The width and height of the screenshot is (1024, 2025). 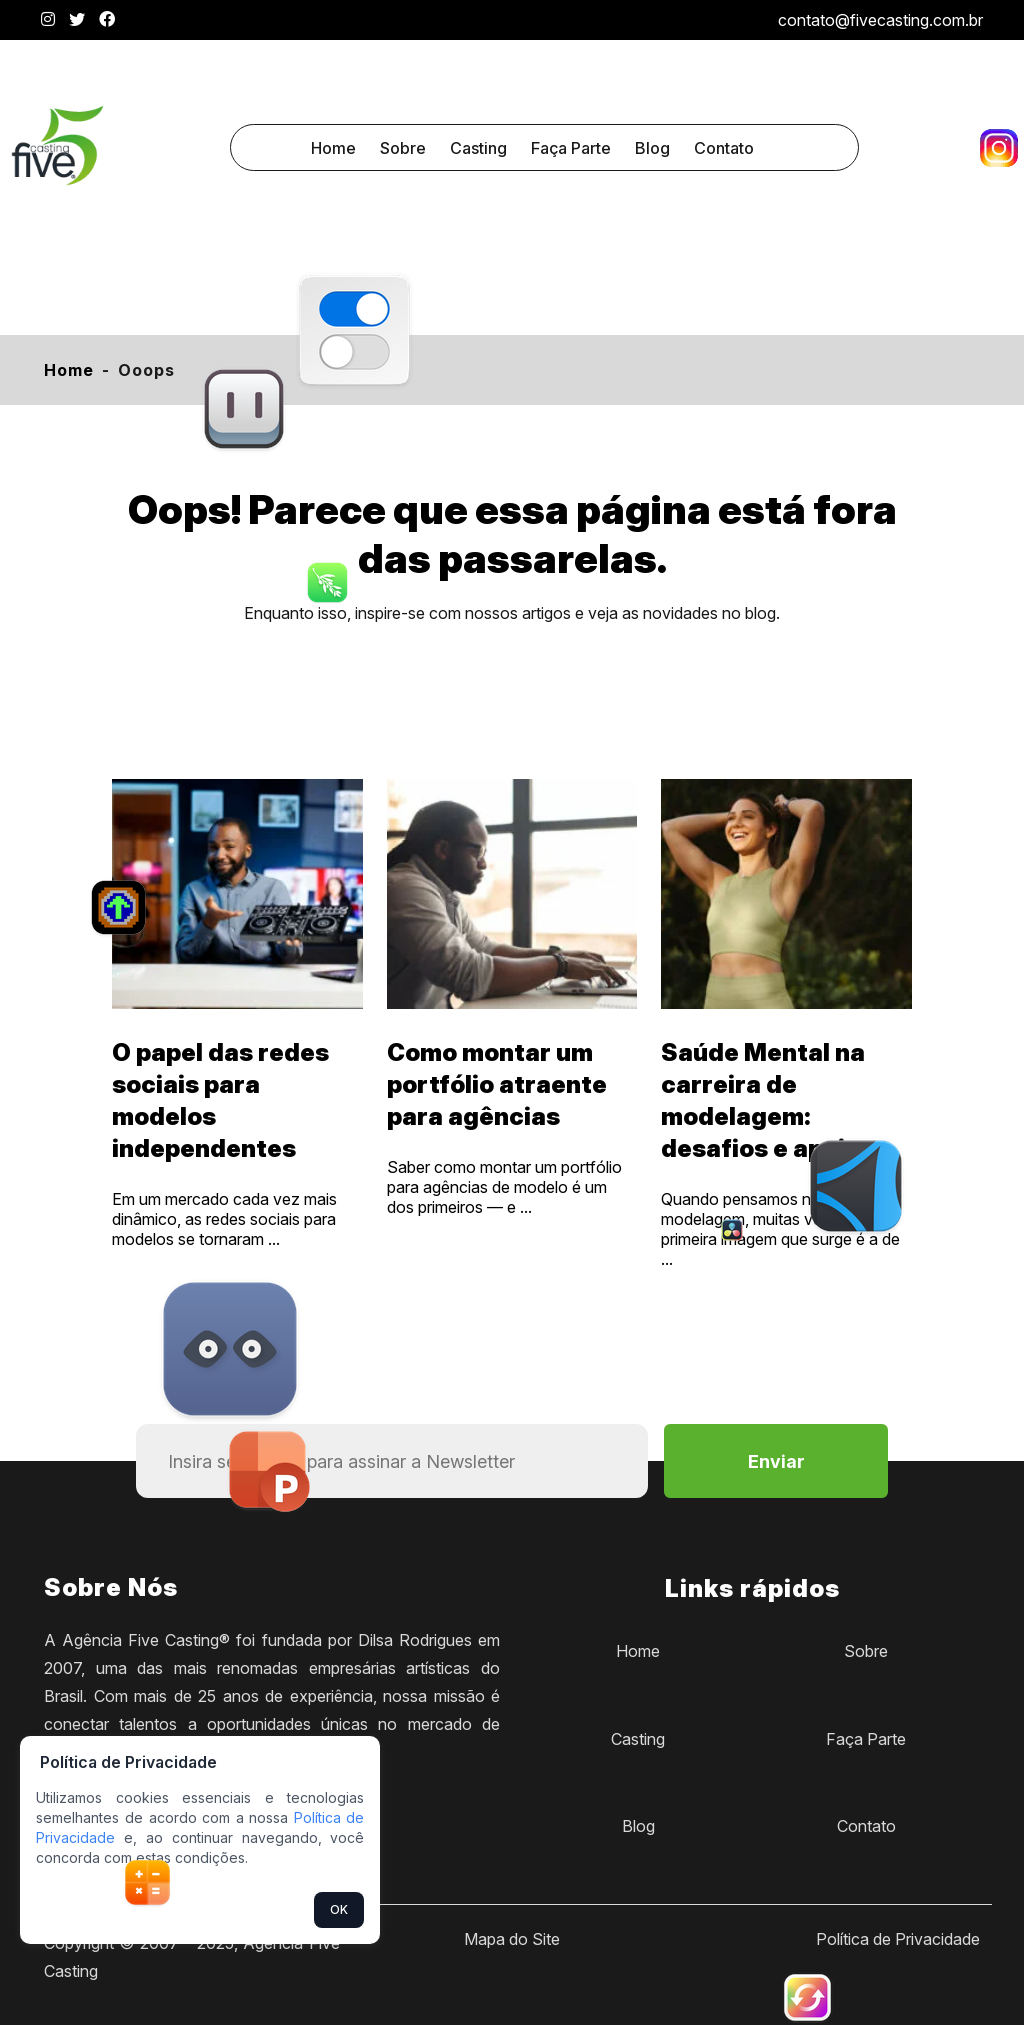 What do you see at coordinates (856, 1186) in the screenshot?
I see `open Adobe Acrobat Reader` at bounding box center [856, 1186].